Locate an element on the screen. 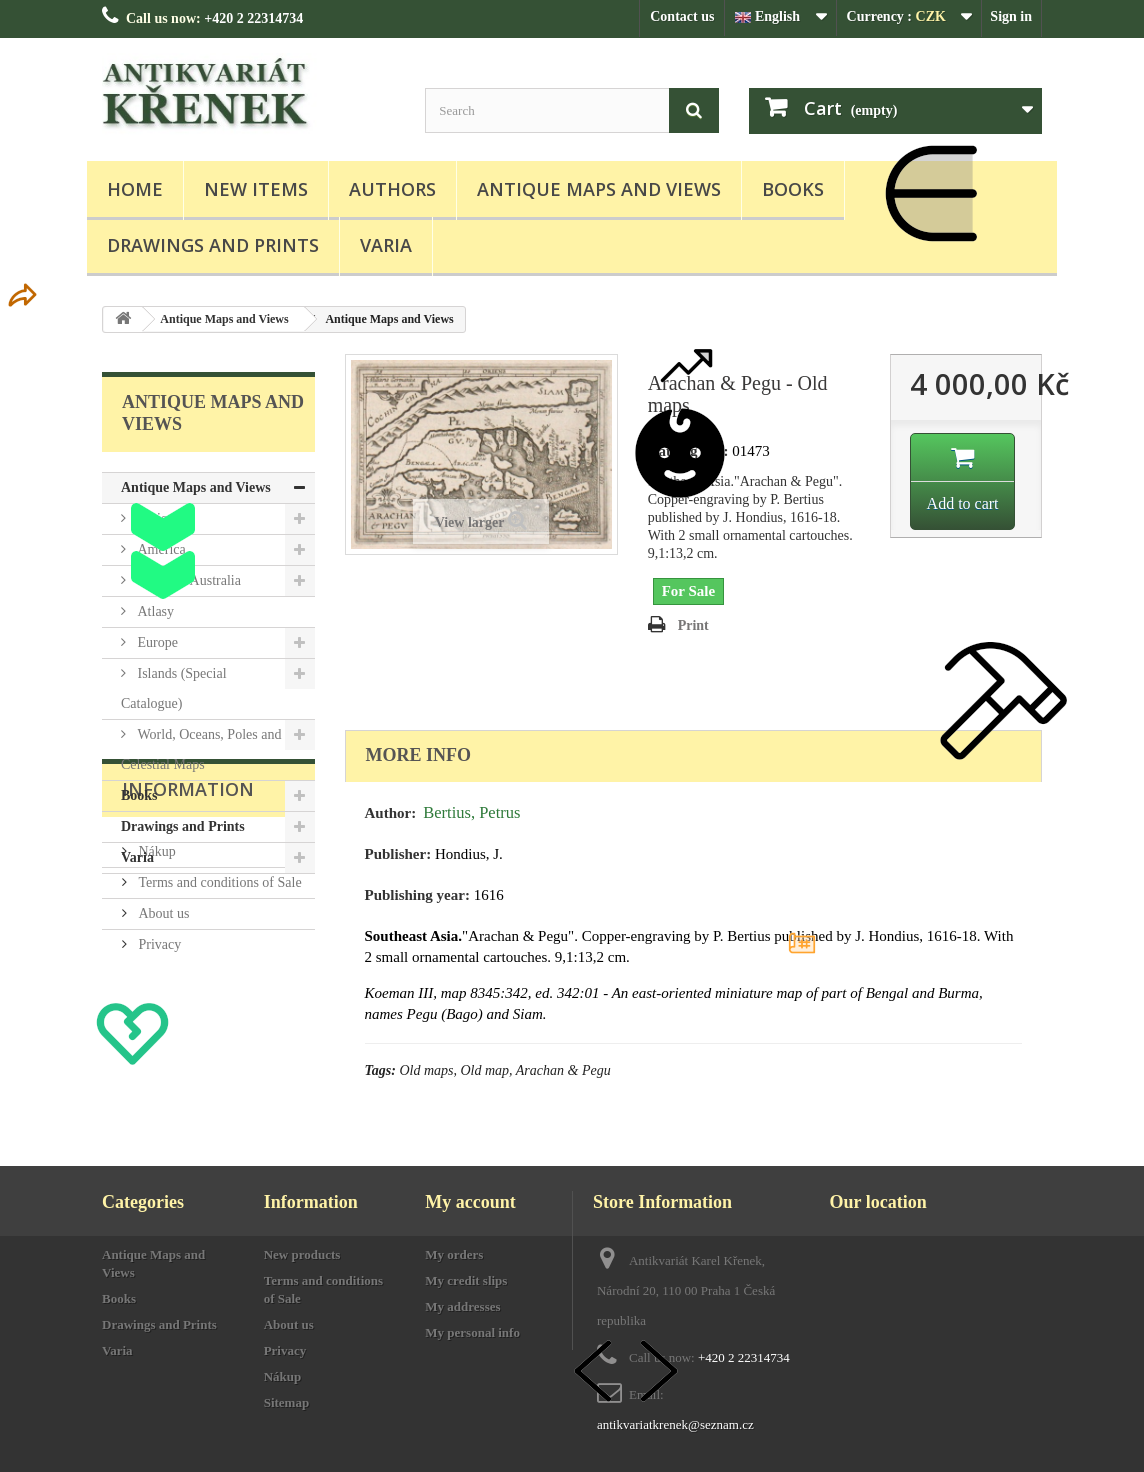 The image size is (1144, 1472). unlike or remove from favorites is located at coordinates (132, 1031).